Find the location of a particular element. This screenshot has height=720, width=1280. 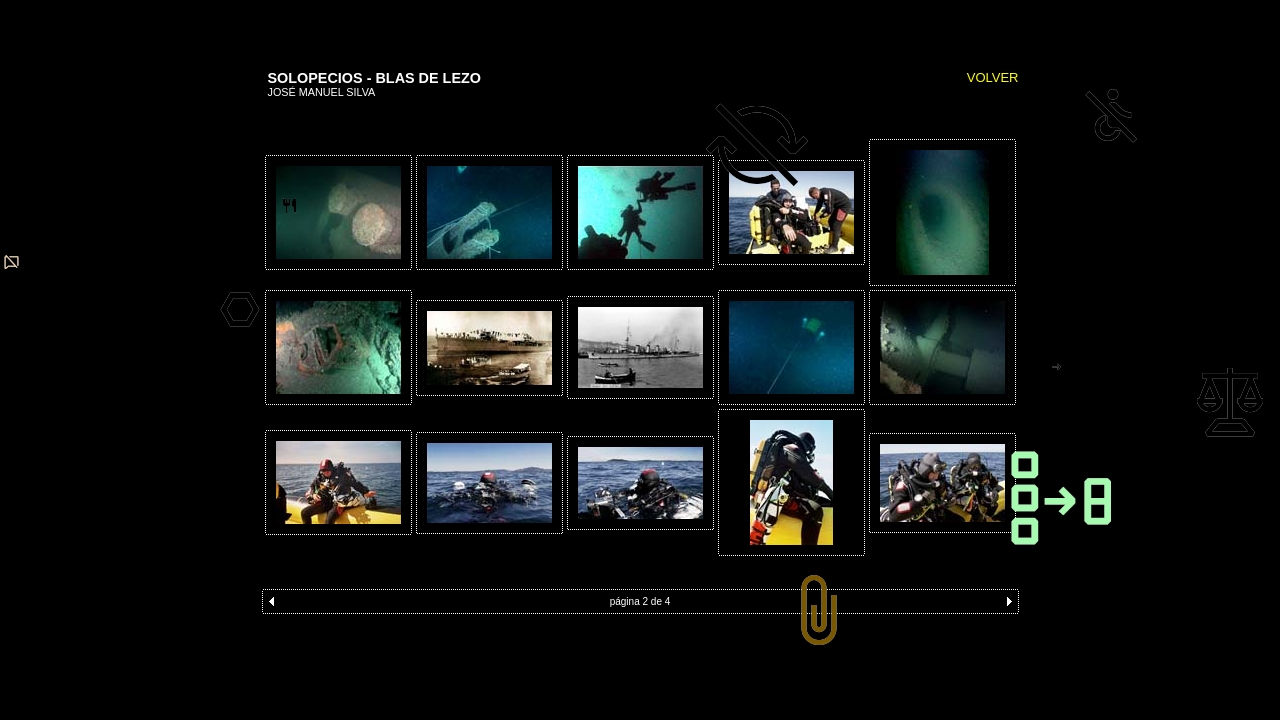

navigate to the next item is located at coordinates (1057, 367).